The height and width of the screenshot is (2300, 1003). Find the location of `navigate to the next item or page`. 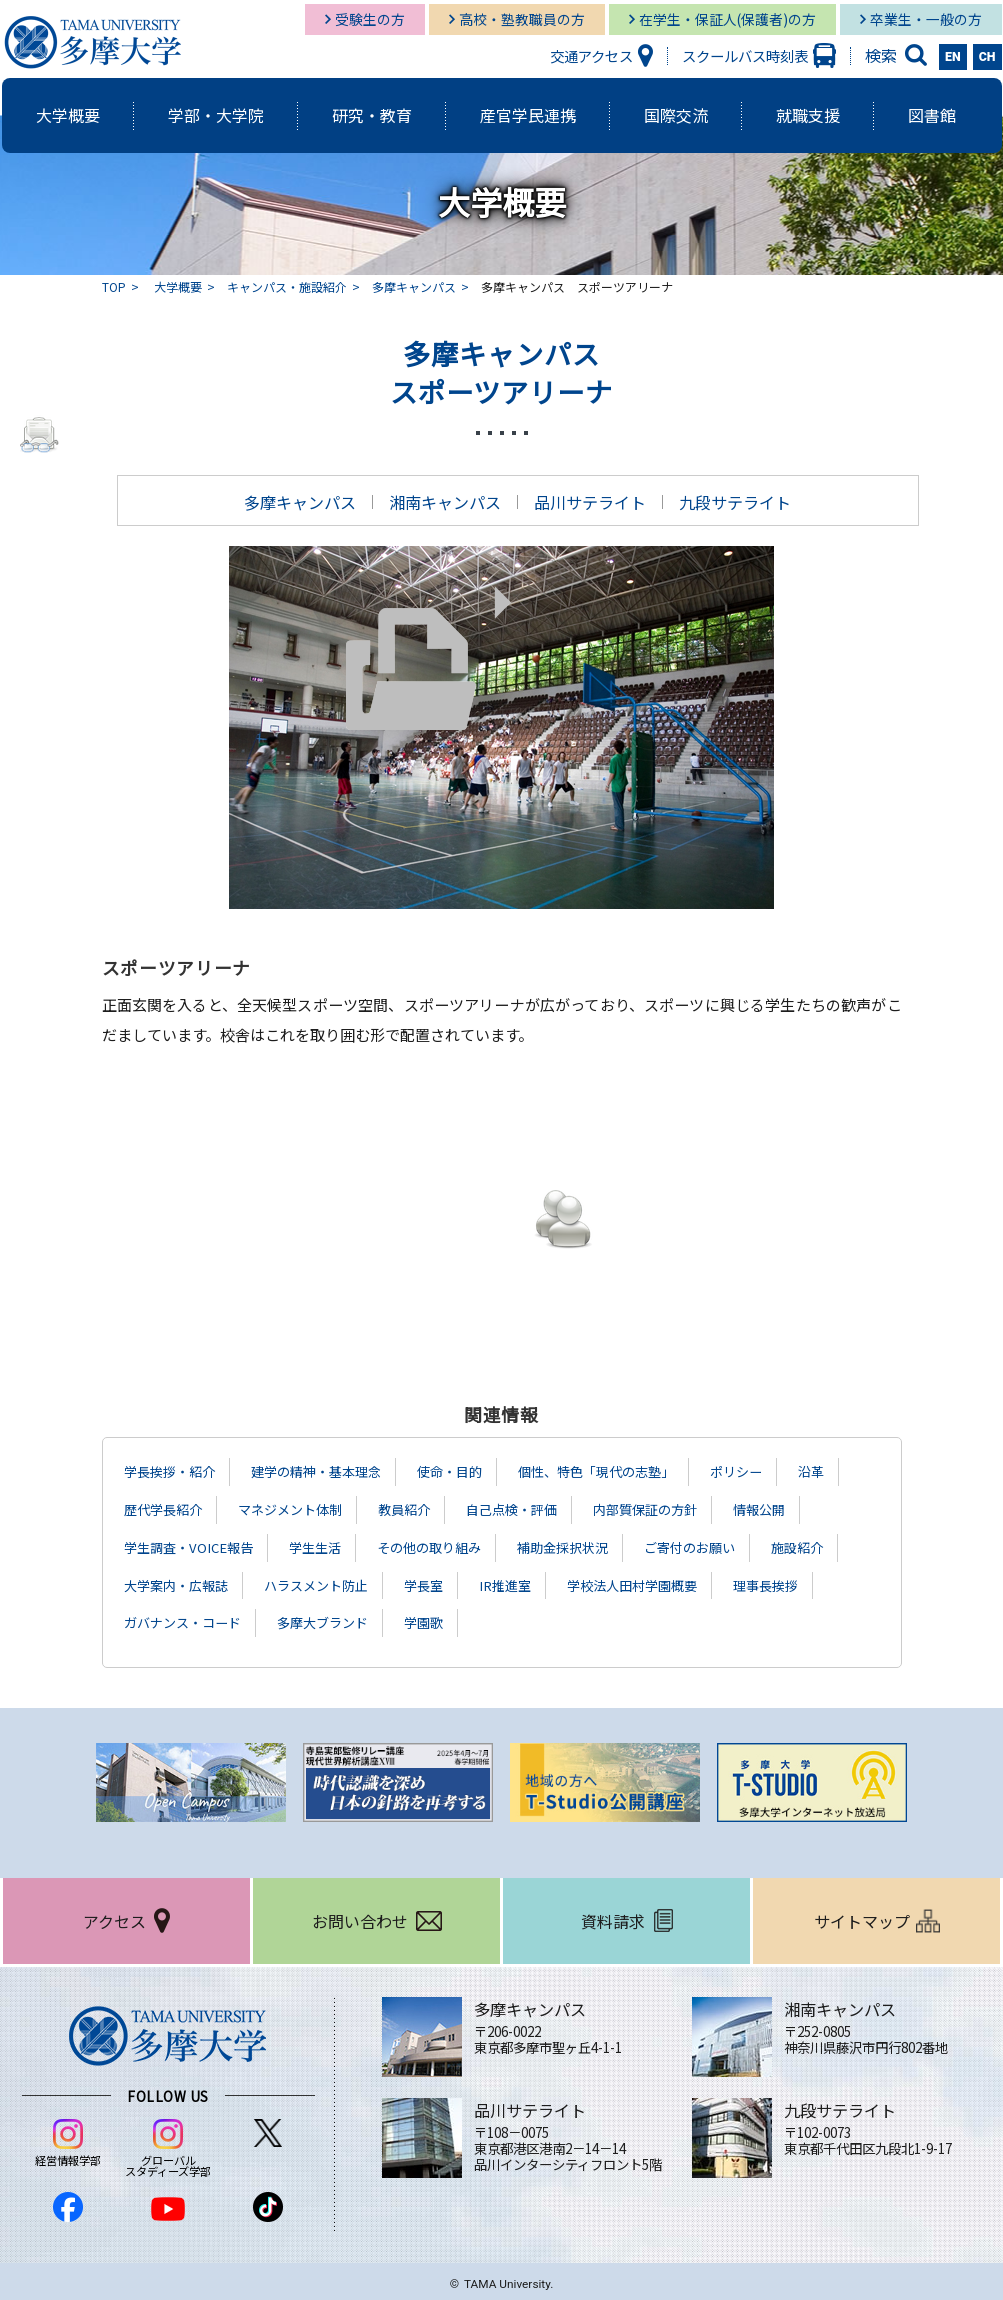

navigate to the next item or page is located at coordinates (501, 602).